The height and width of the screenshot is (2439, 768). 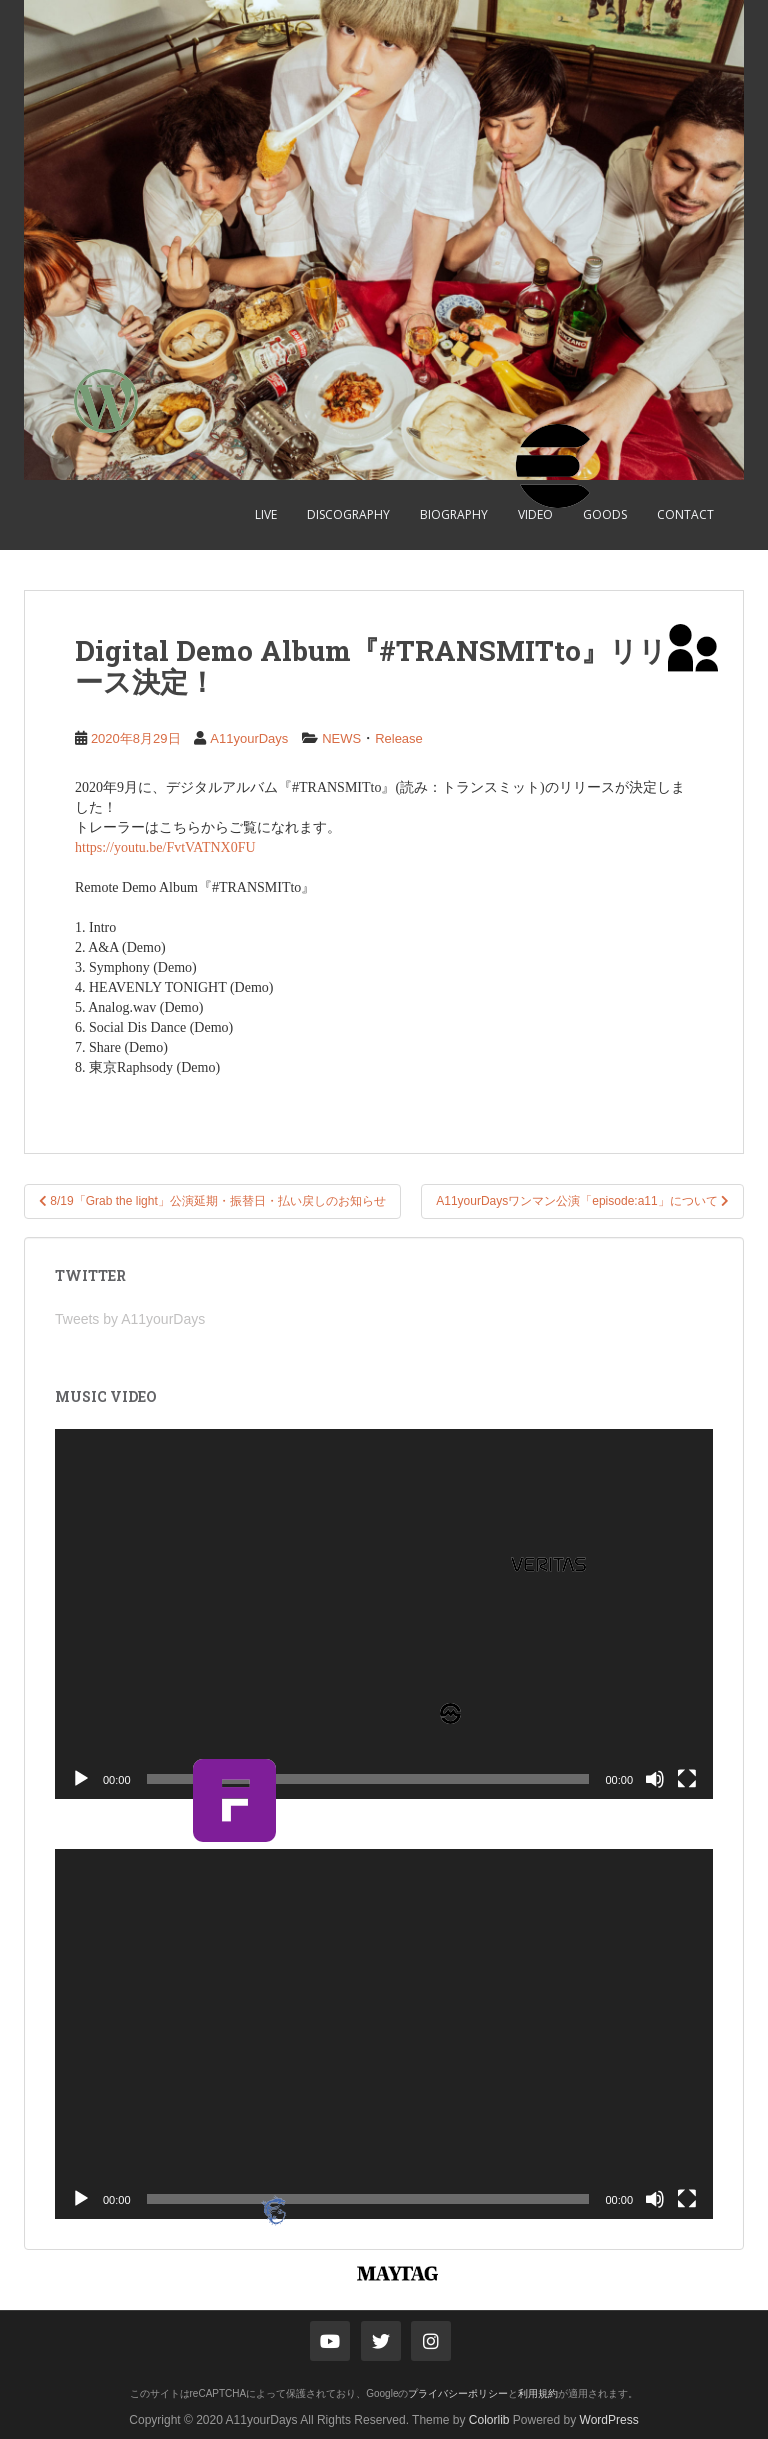 I want to click on maytag brand logo, so click(x=397, y=2273).